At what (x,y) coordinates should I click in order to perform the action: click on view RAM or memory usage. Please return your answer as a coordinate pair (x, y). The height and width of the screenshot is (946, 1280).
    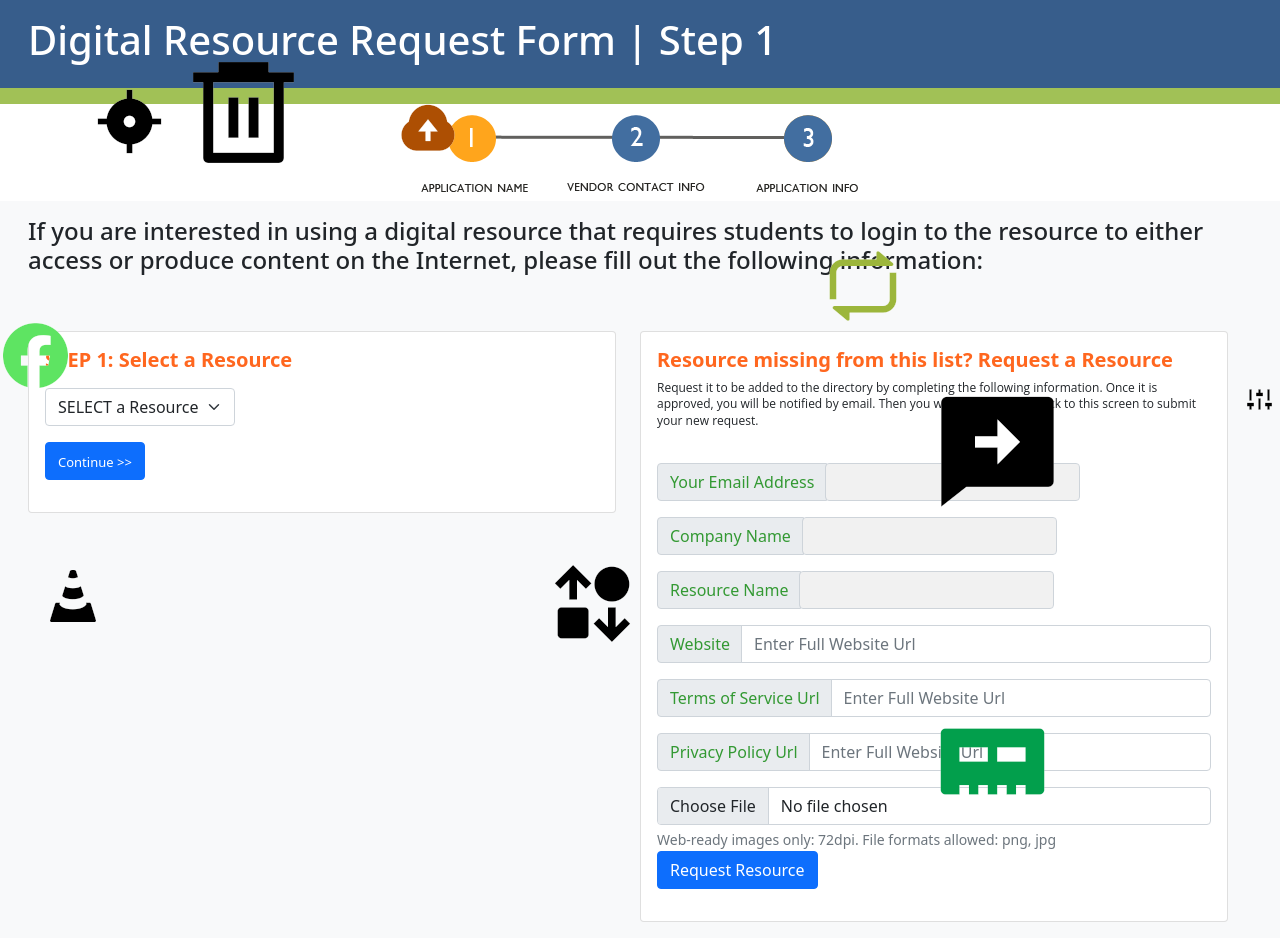
    Looking at the image, I should click on (992, 761).